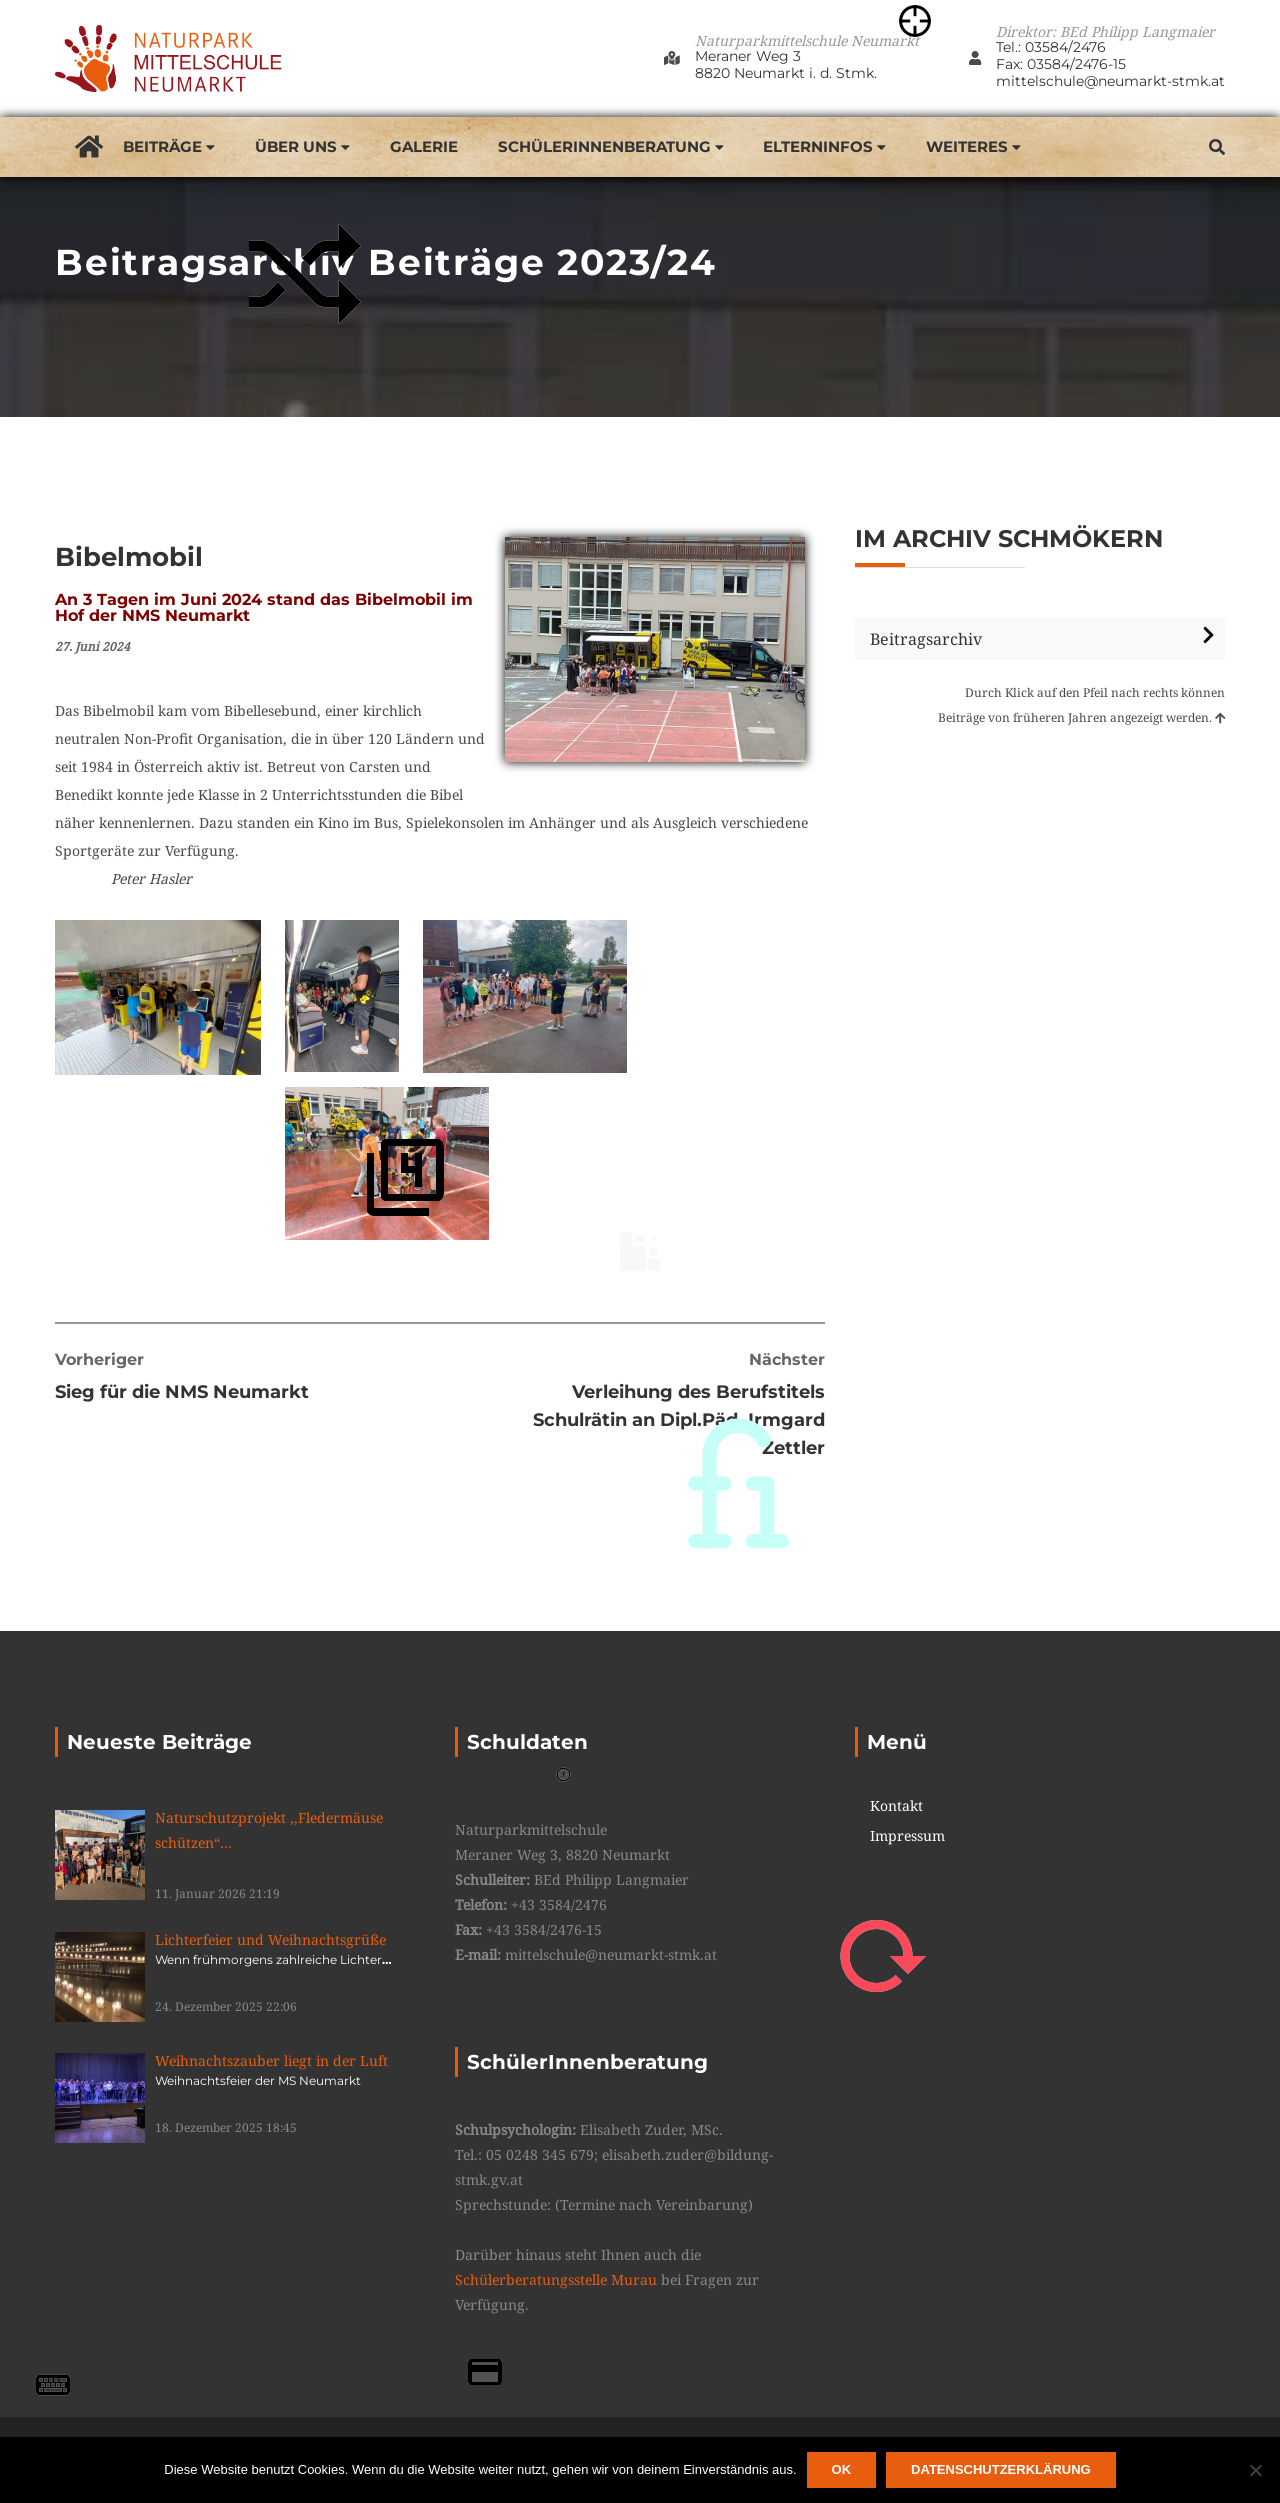 The width and height of the screenshot is (1280, 2503). What do you see at coordinates (305, 274) in the screenshot?
I see `shuffle playlist or queue order` at bounding box center [305, 274].